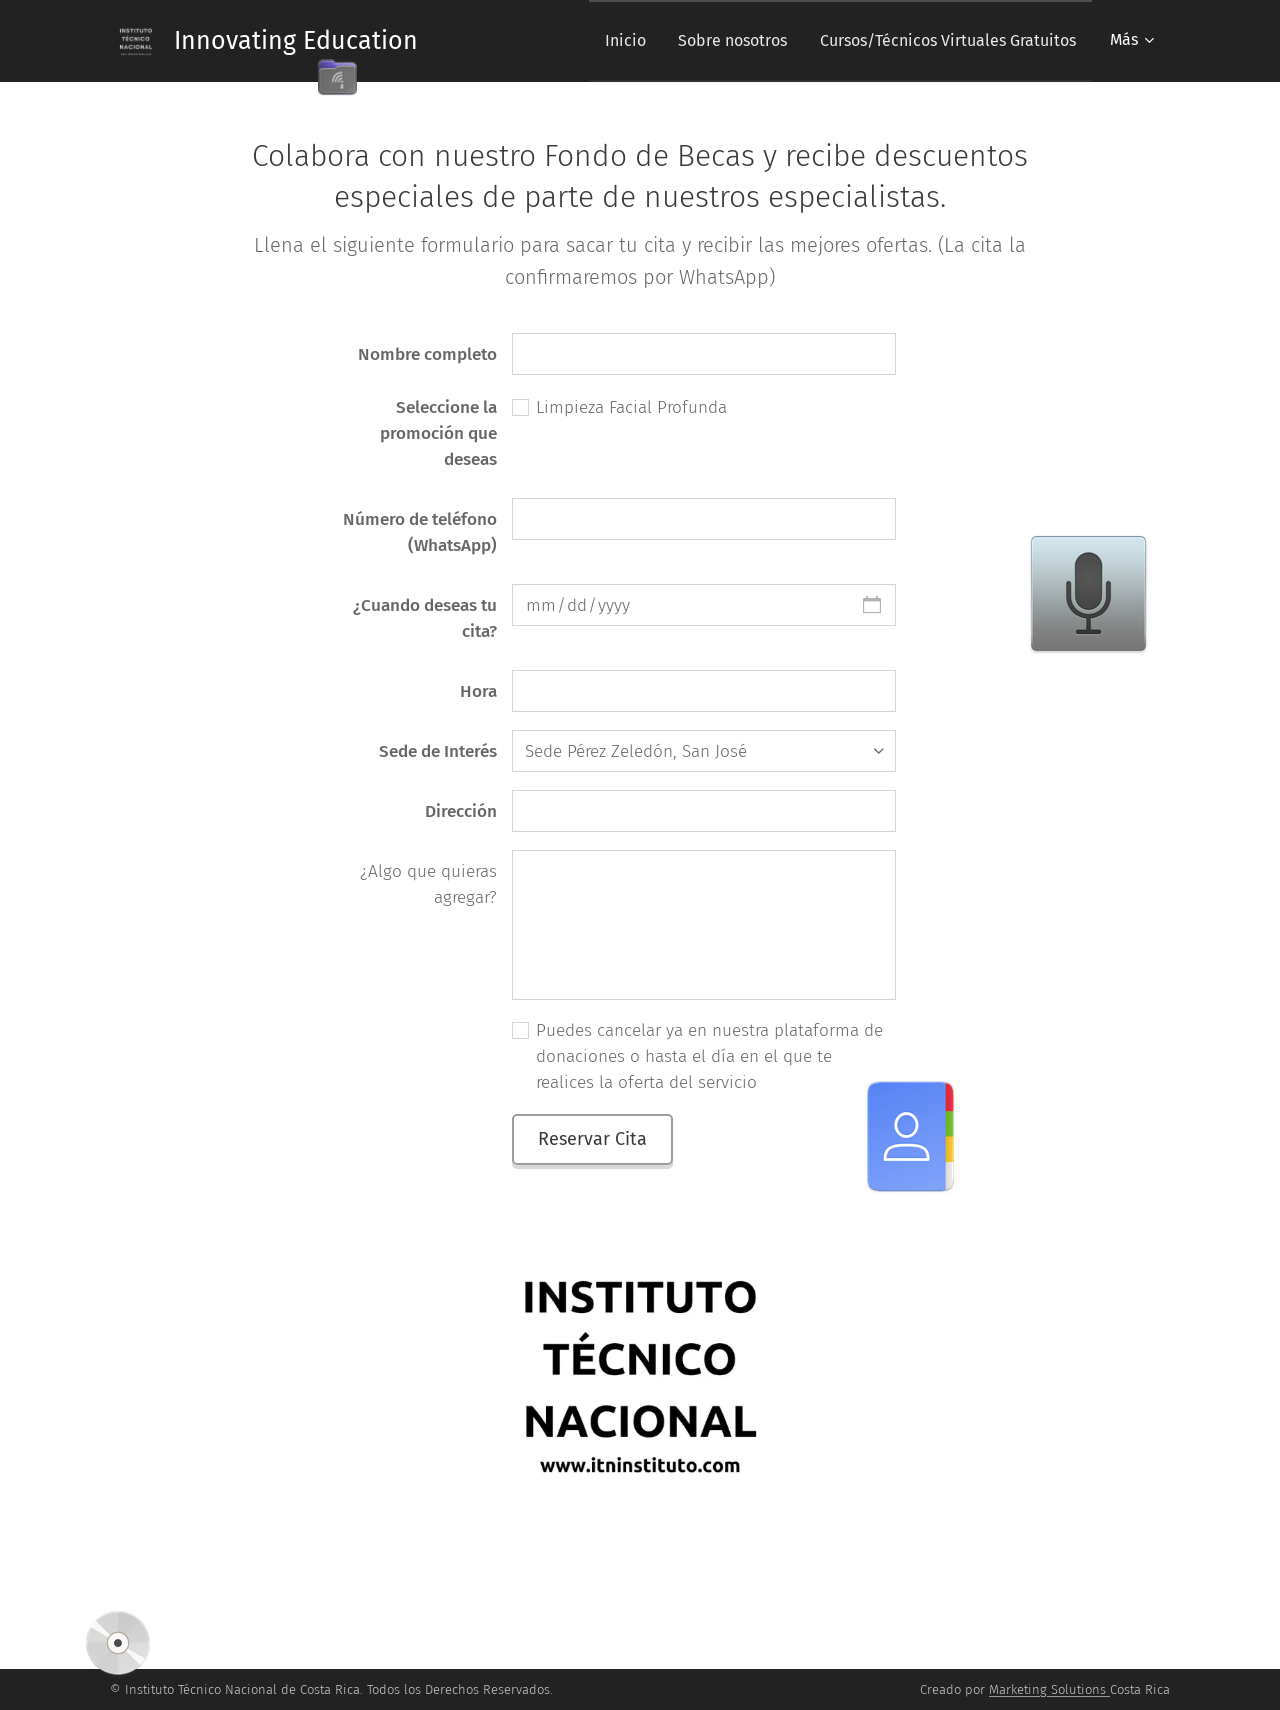  Describe the element at coordinates (910, 1136) in the screenshot. I see `open contacts or address book app` at that location.